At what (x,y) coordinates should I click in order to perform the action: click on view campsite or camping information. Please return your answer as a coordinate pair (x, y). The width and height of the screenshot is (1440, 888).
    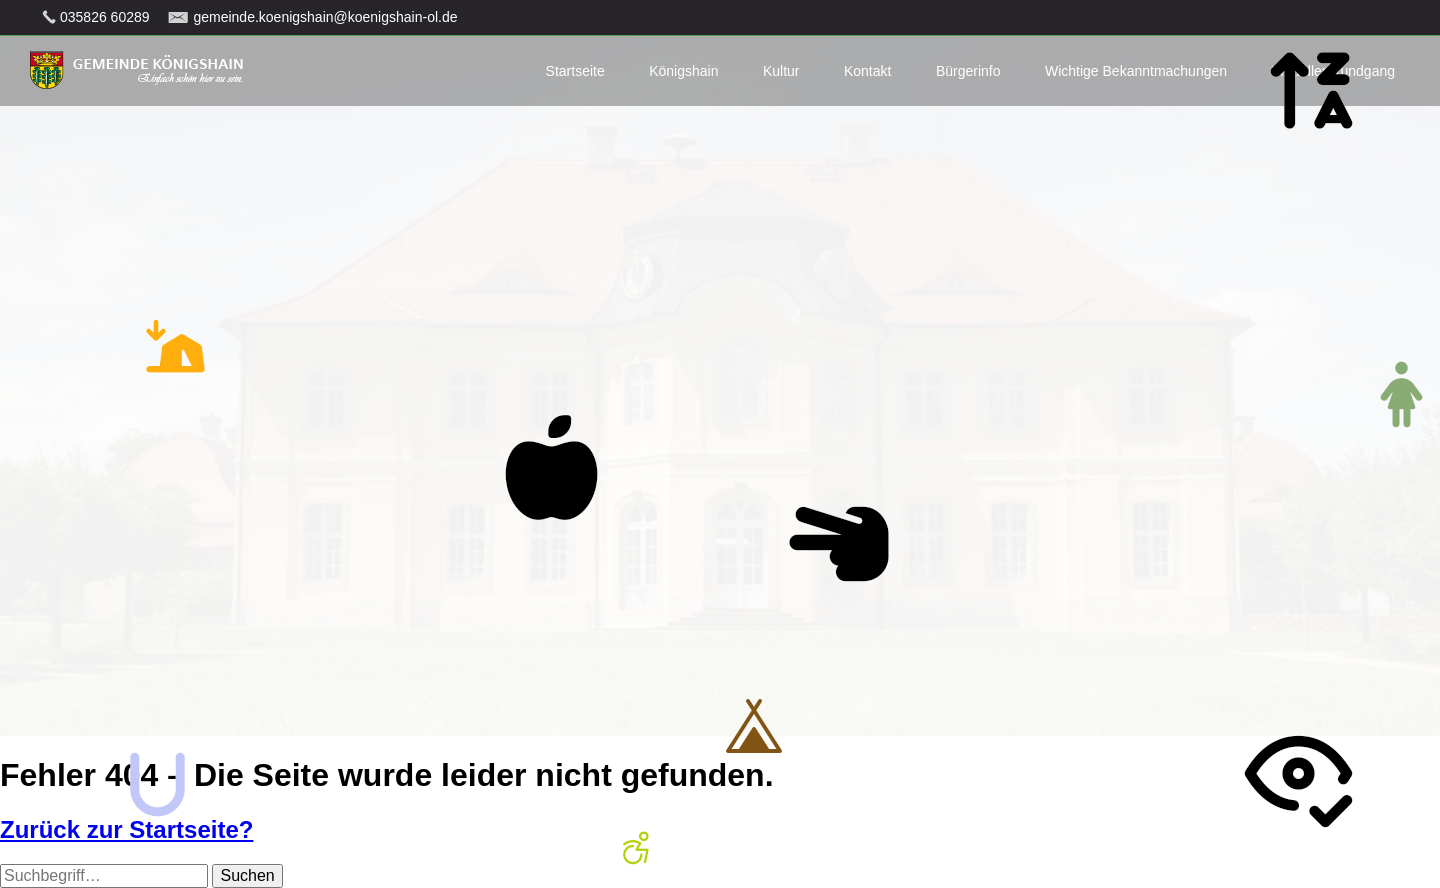
    Looking at the image, I should click on (754, 729).